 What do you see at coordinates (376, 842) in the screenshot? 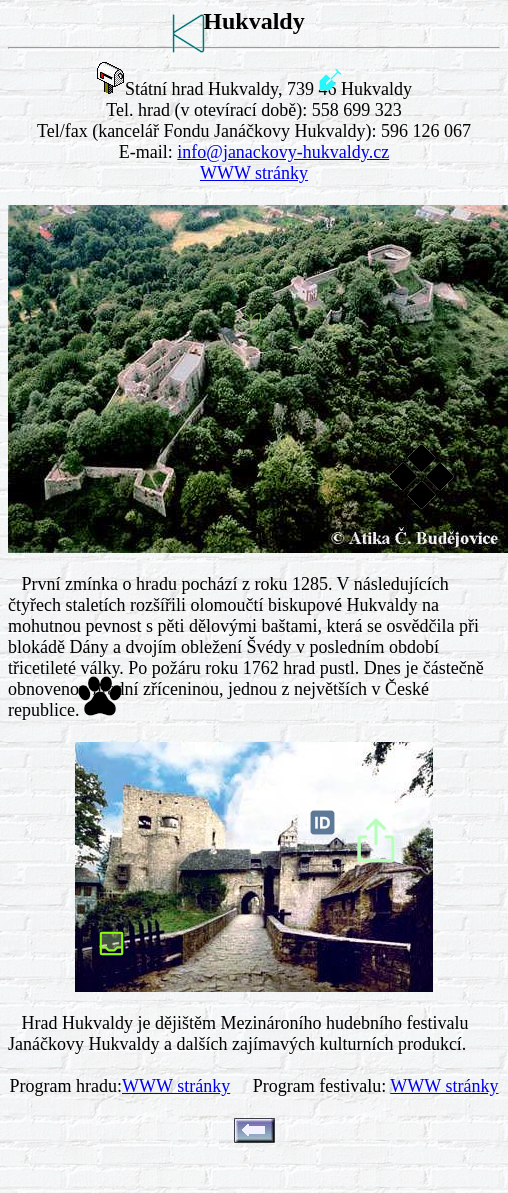
I see `export or share content to another app` at bounding box center [376, 842].